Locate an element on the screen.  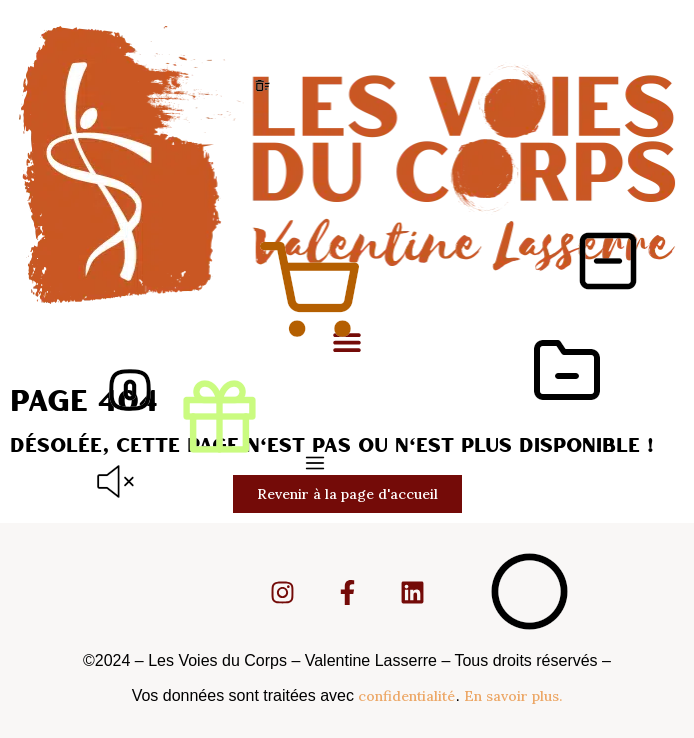
redeem a gift or reward is located at coordinates (219, 416).